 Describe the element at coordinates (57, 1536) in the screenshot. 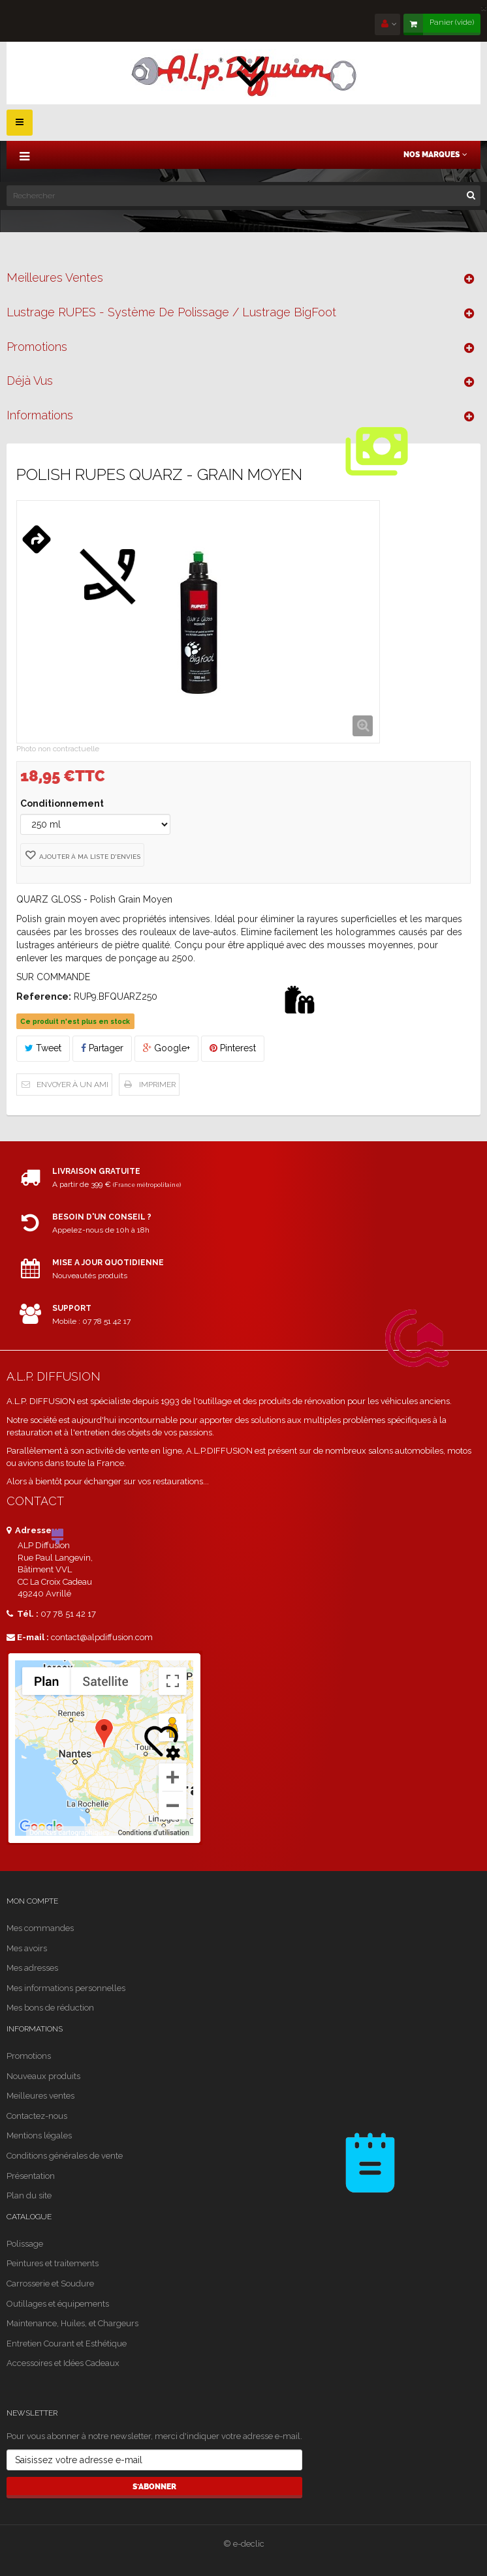

I see `access painting or drawing tools` at that location.